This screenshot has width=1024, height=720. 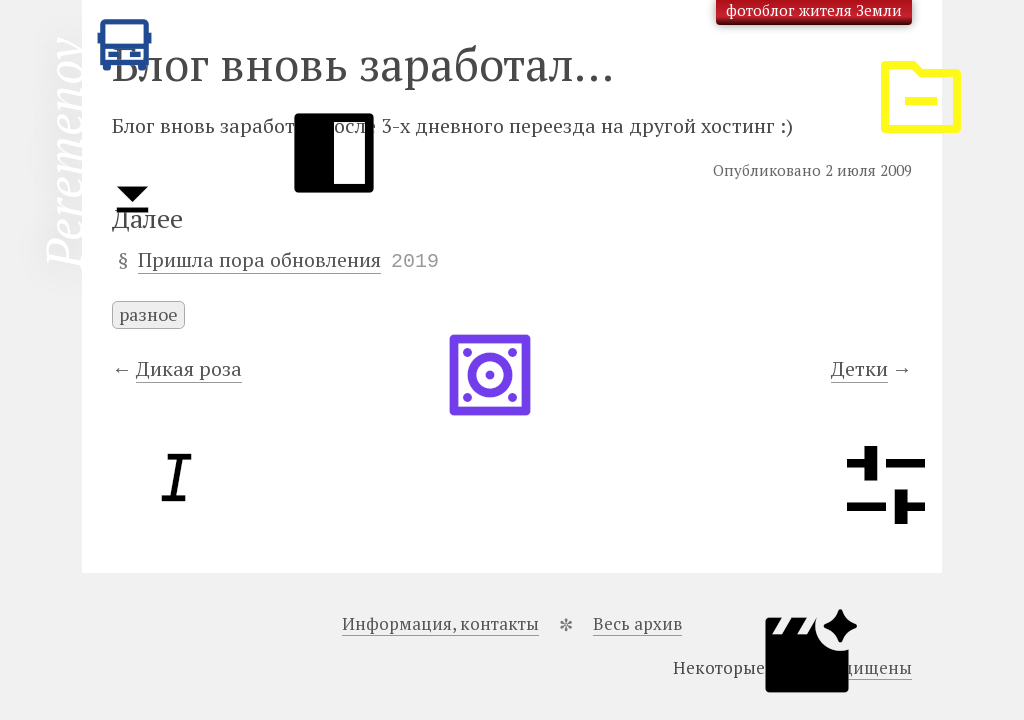 What do you see at coordinates (490, 375) in the screenshot?
I see `audio speaker or sound output device` at bounding box center [490, 375].